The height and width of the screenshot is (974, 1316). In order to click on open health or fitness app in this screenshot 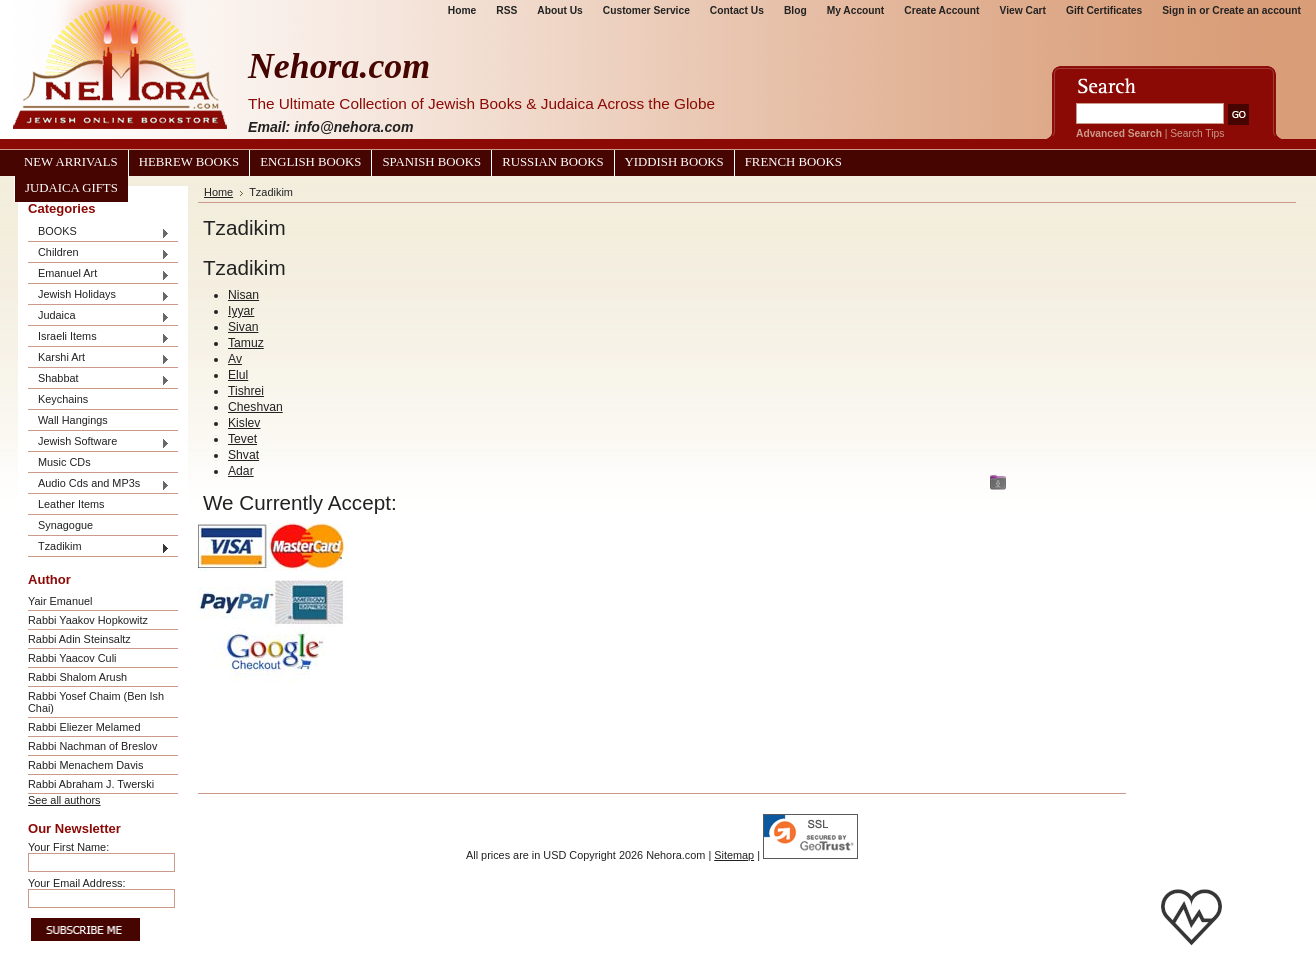, I will do `click(1191, 916)`.